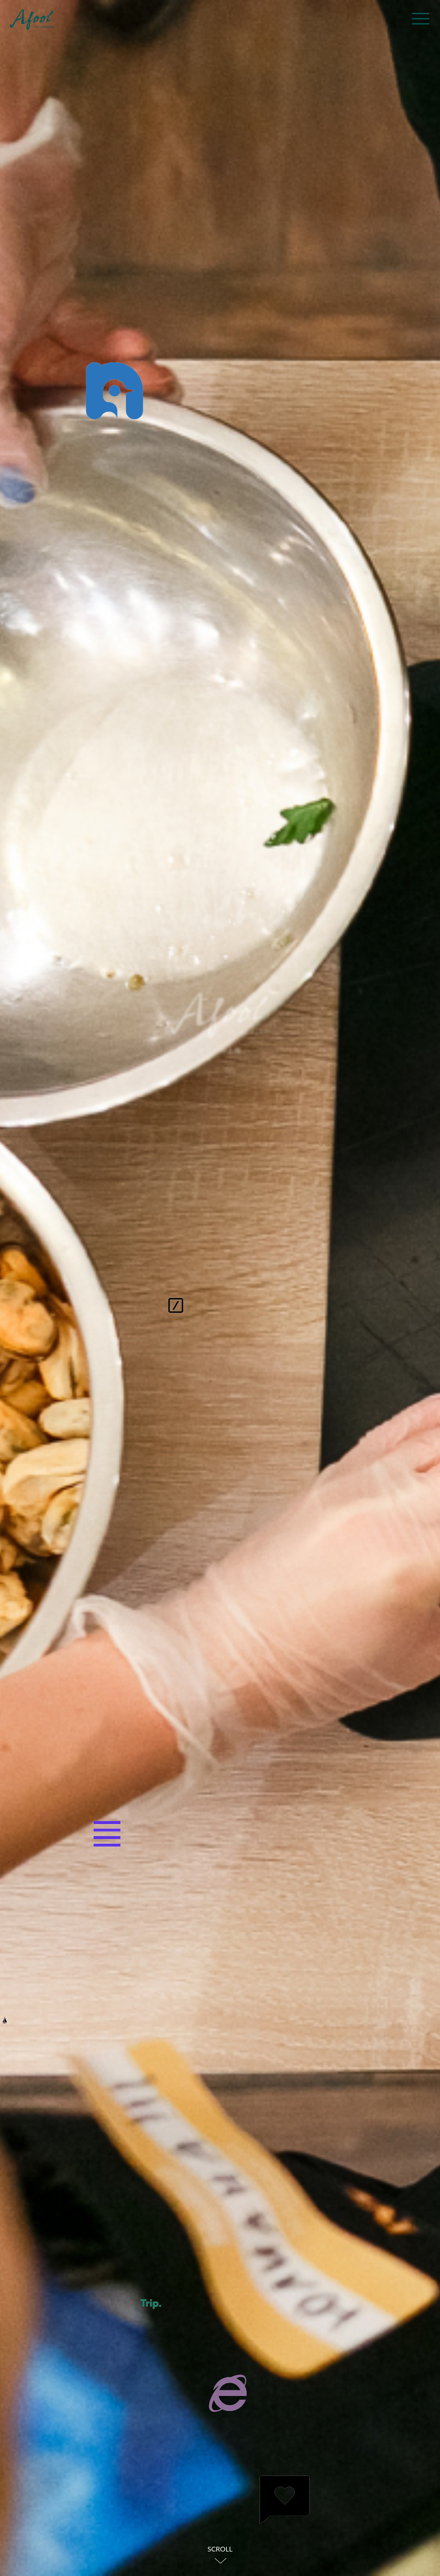 The width and height of the screenshot is (440, 2576). Describe the element at coordinates (176, 1305) in the screenshot. I see `access slash commands menu` at that location.